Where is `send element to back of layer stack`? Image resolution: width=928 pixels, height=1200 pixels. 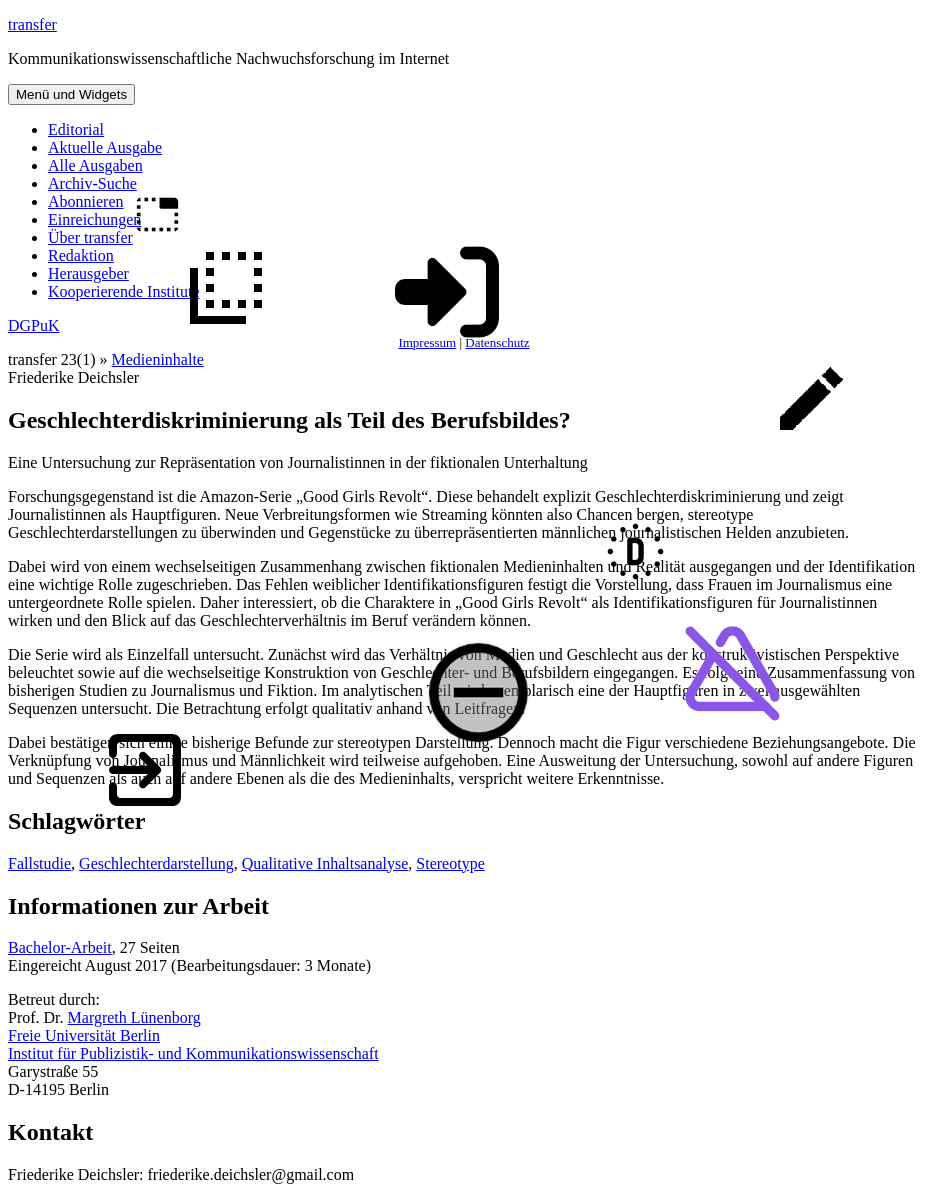
send element to back of layer stack is located at coordinates (226, 288).